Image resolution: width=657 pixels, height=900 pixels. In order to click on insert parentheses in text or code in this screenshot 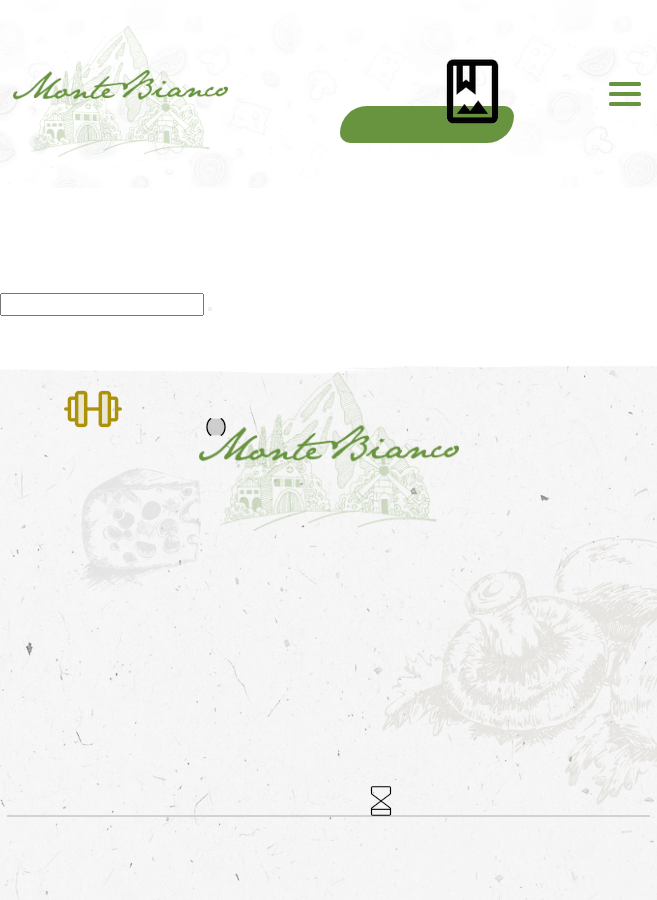, I will do `click(216, 427)`.